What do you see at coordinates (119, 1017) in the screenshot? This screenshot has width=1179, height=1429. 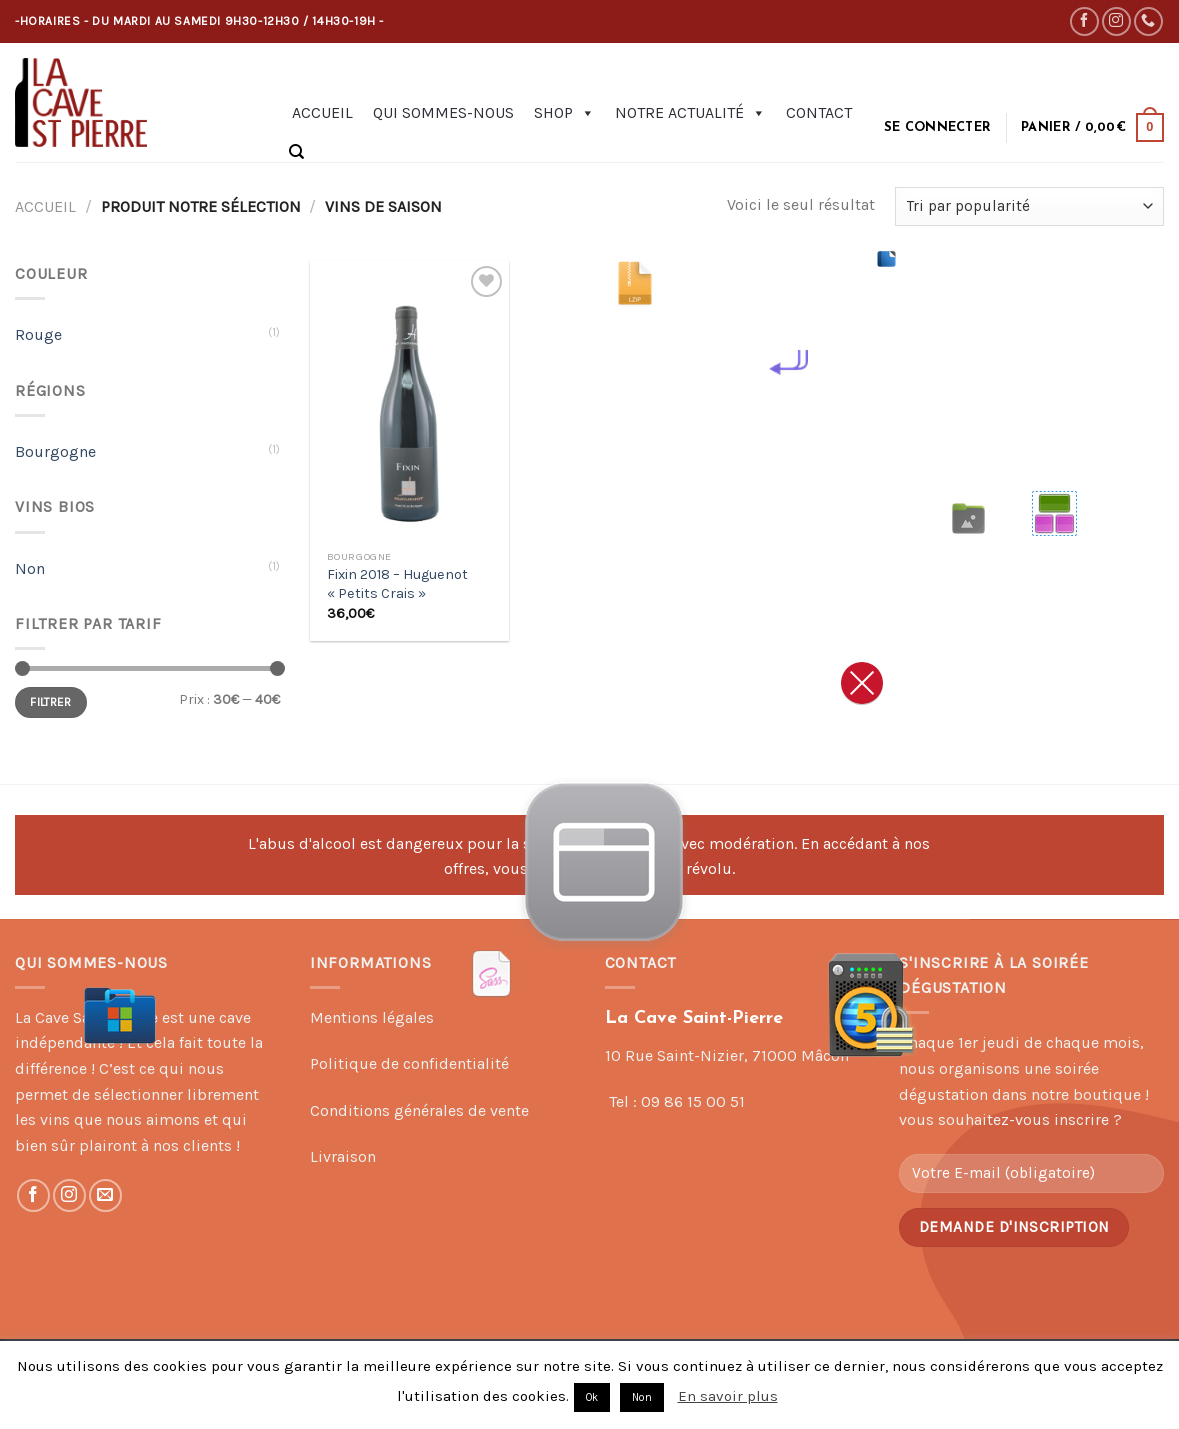 I see `open microsoft store downloads folder` at bounding box center [119, 1017].